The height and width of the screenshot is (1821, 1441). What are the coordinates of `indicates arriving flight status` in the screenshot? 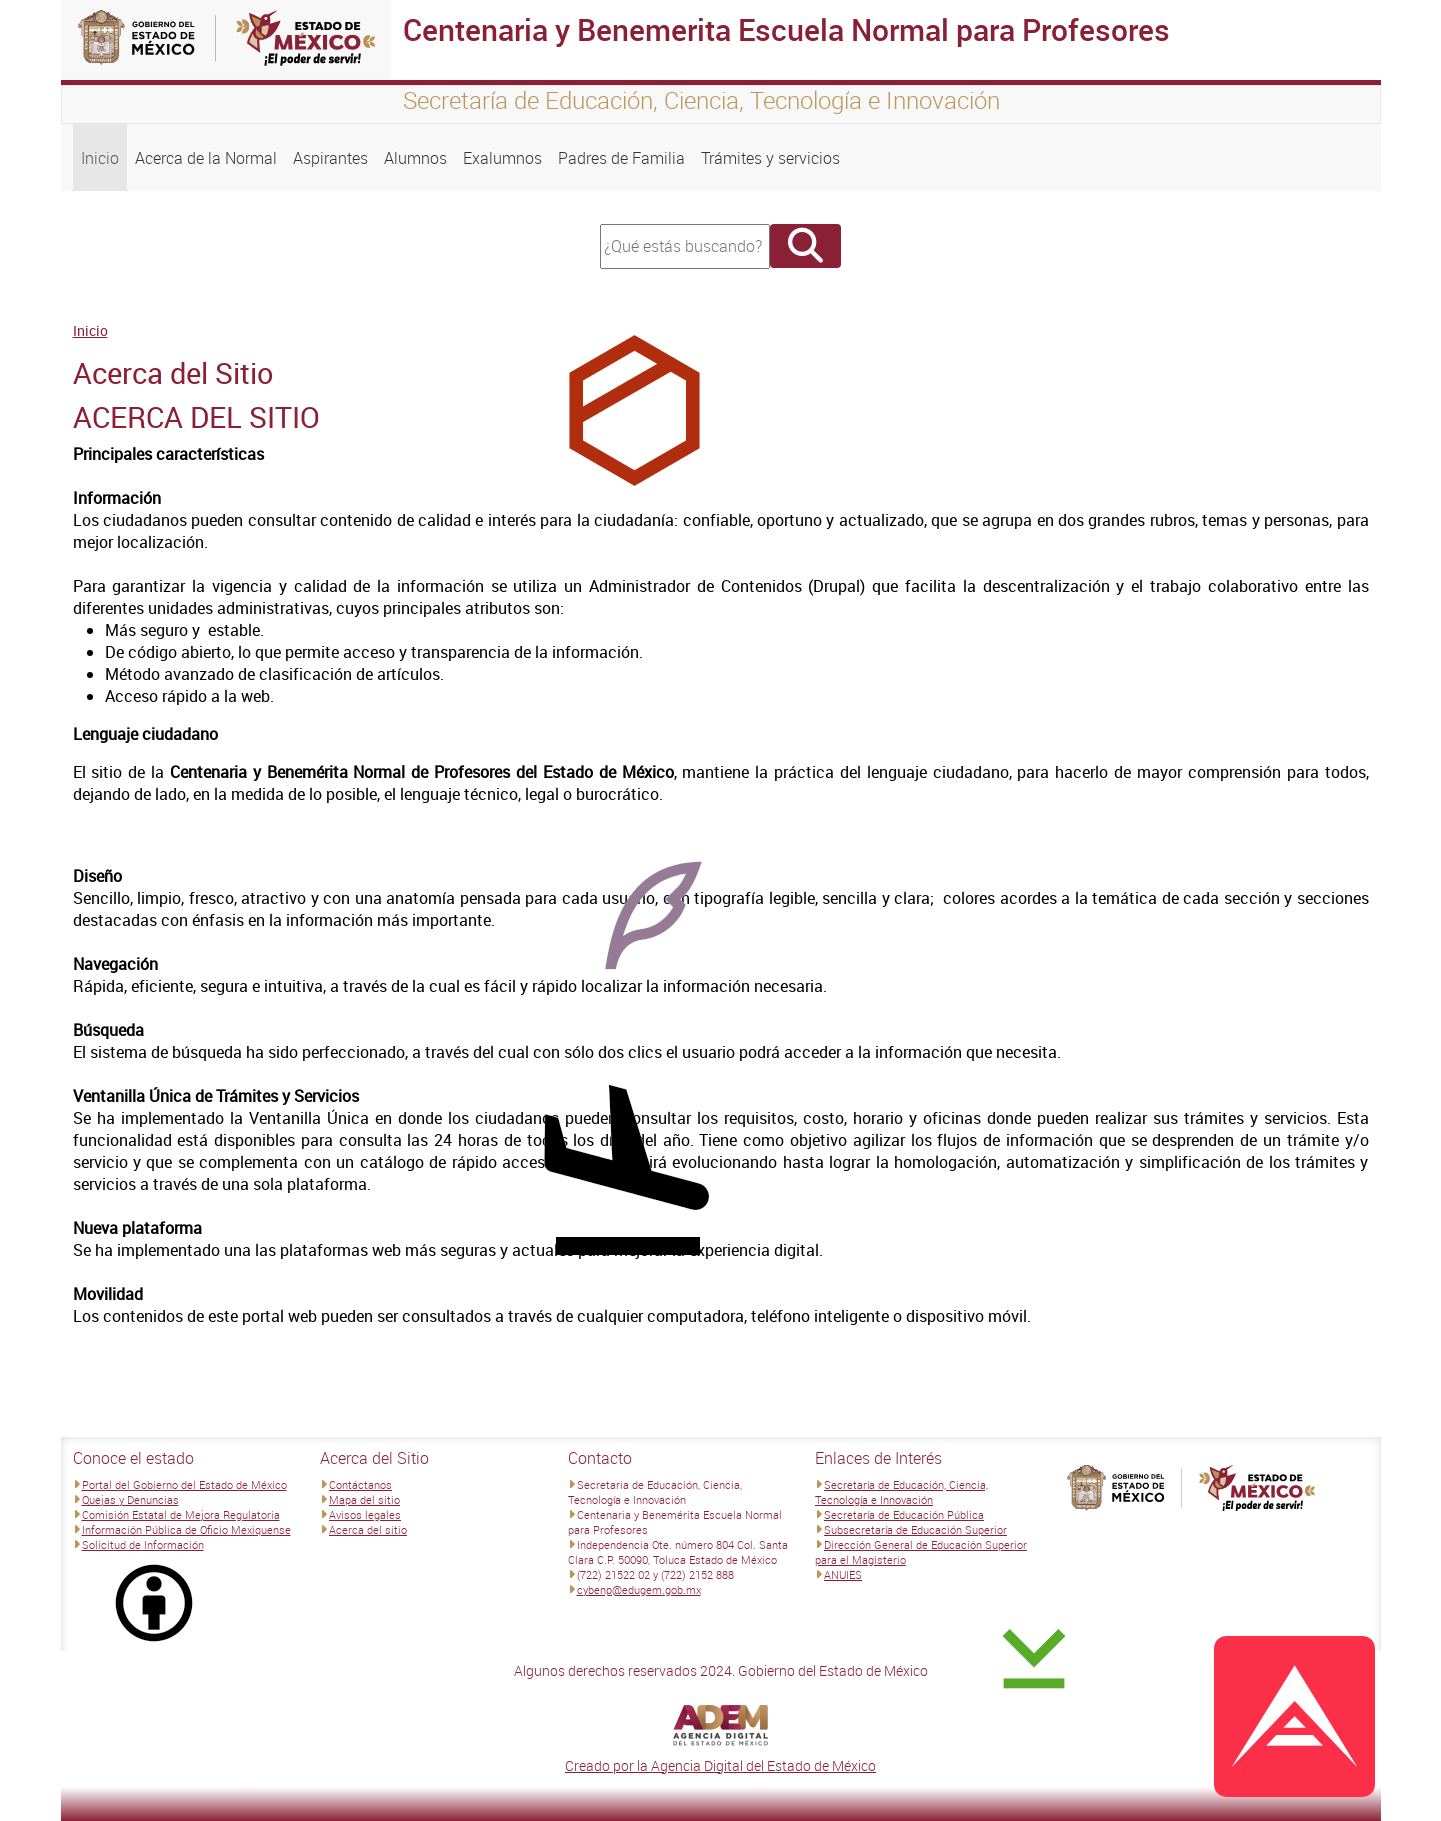 It's located at (628, 1174).